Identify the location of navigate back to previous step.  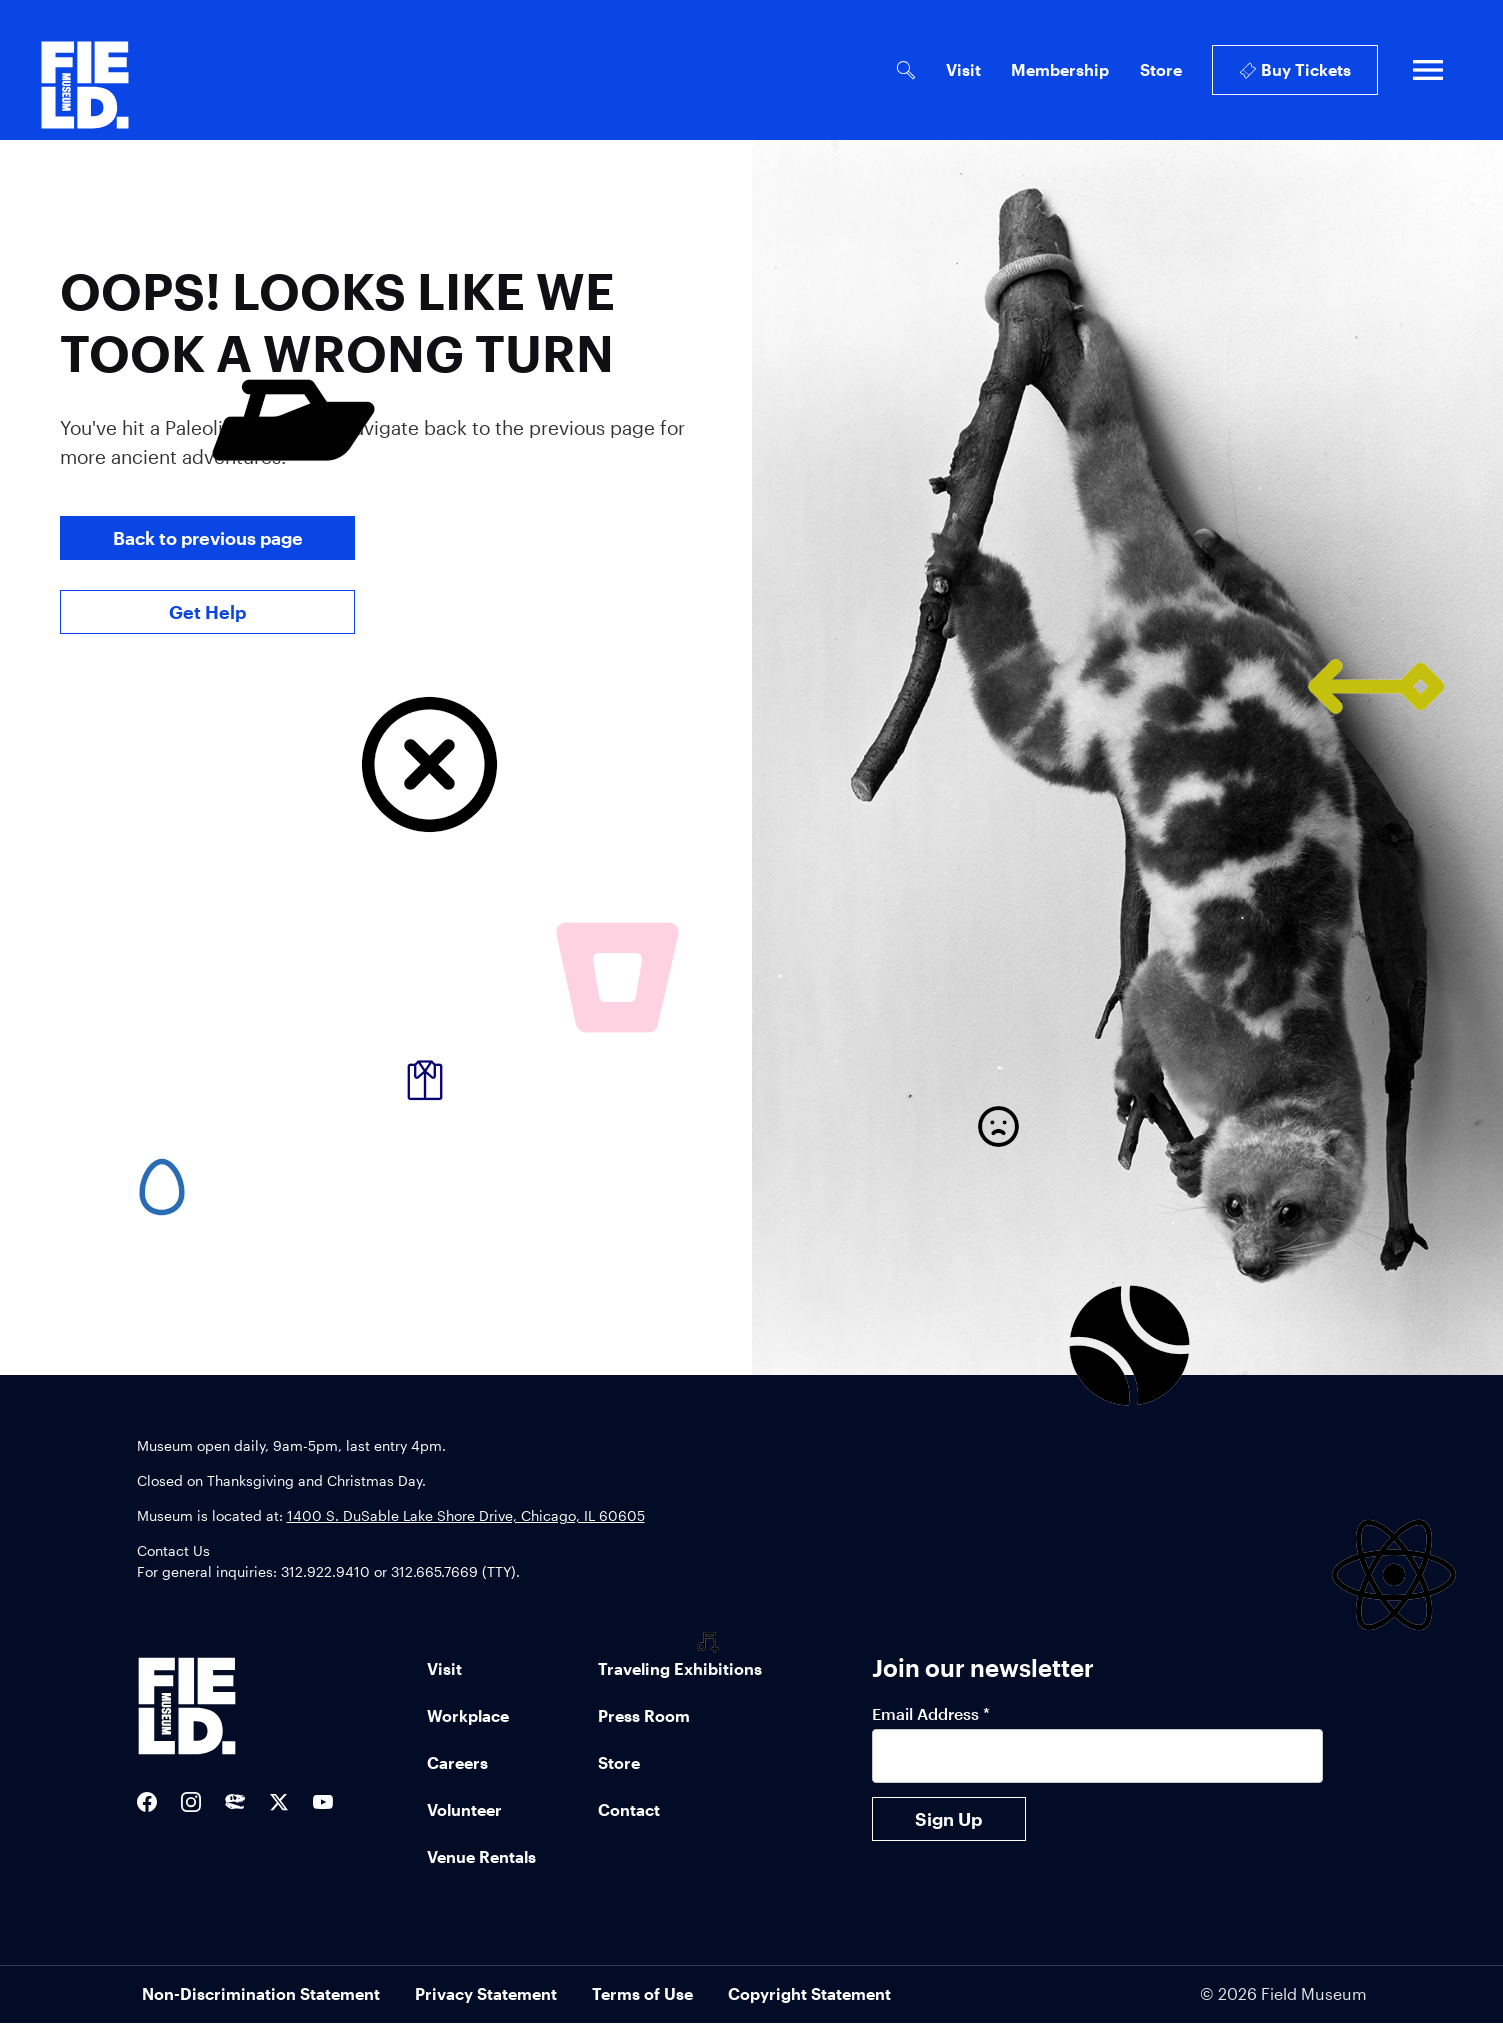
(1376, 686).